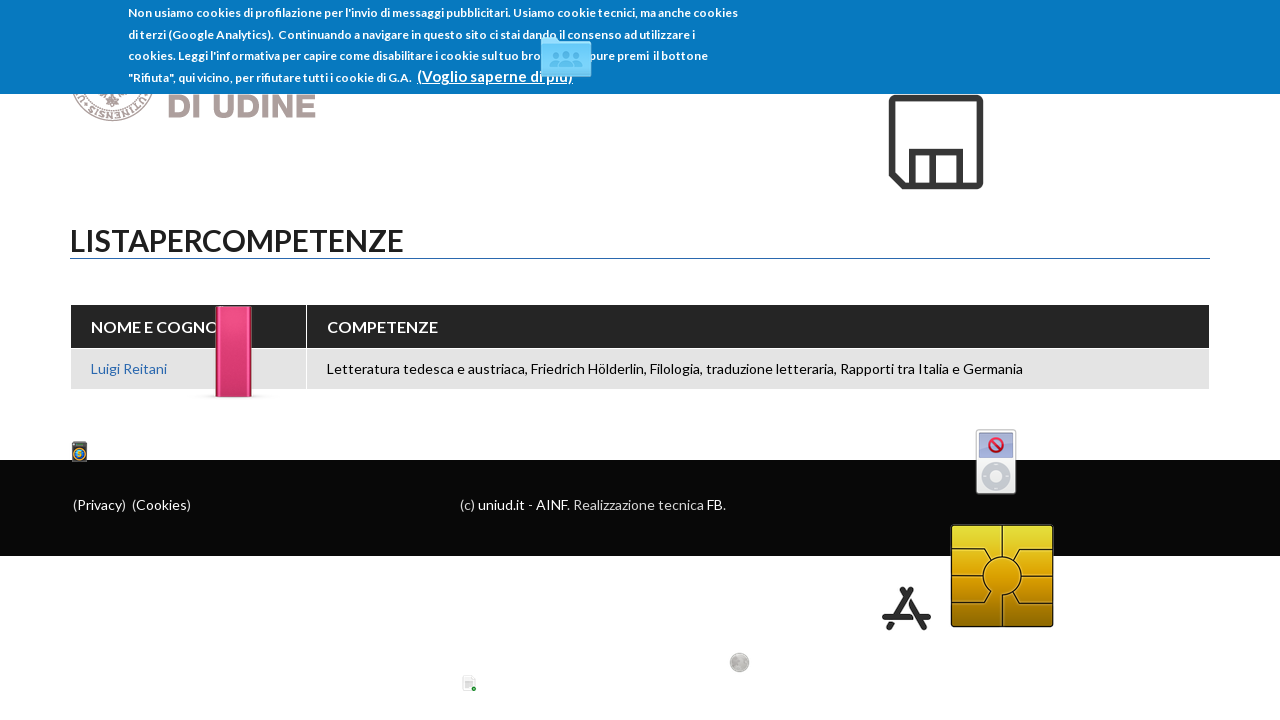 The image size is (1280, 720). I want to click on access the applications folder in sidebar, so click(906, 608).